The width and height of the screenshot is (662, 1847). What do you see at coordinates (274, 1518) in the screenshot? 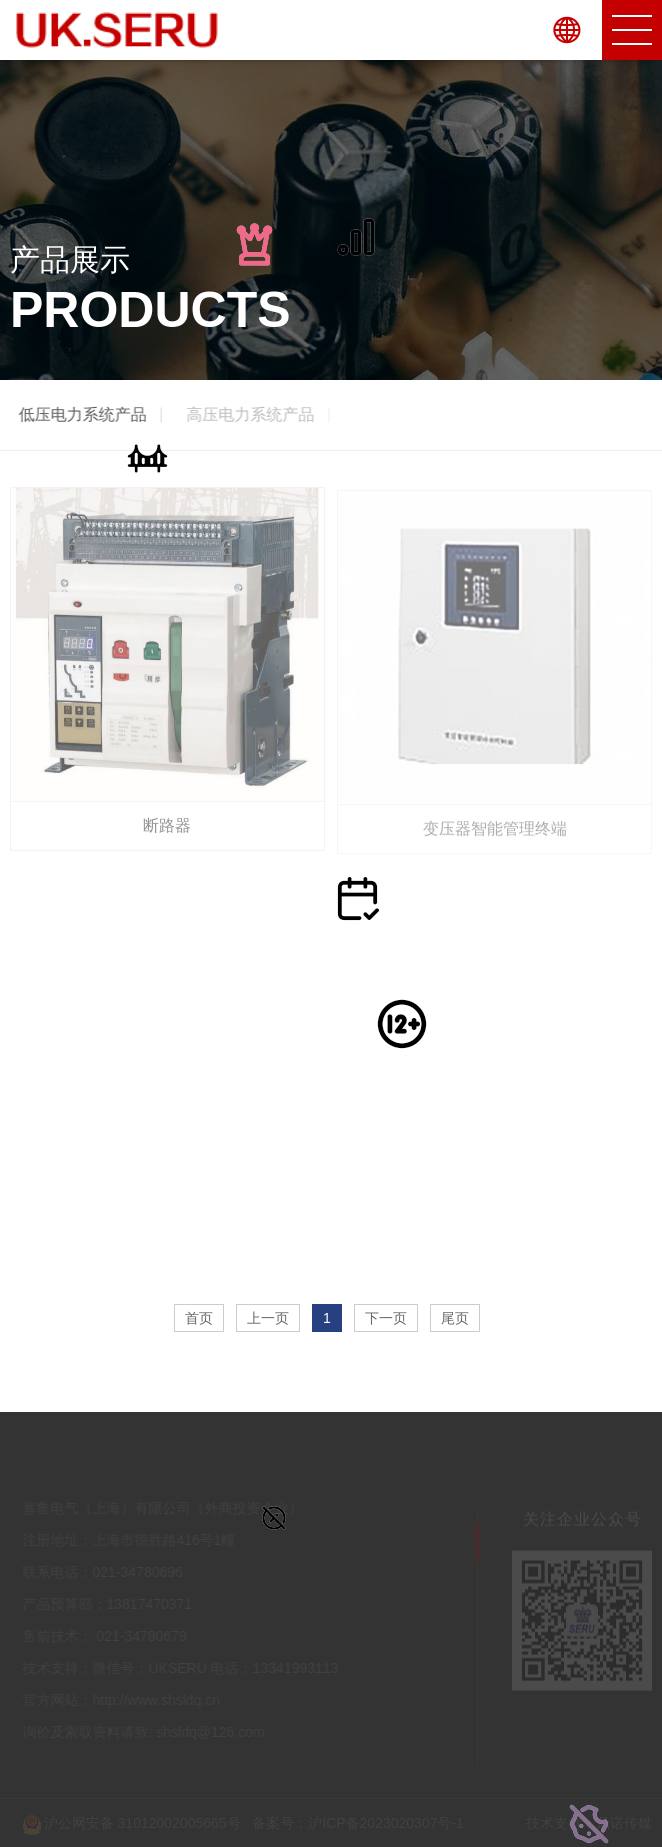
I see `discount or promotion unavailable` at bounding box center [274, 1518].